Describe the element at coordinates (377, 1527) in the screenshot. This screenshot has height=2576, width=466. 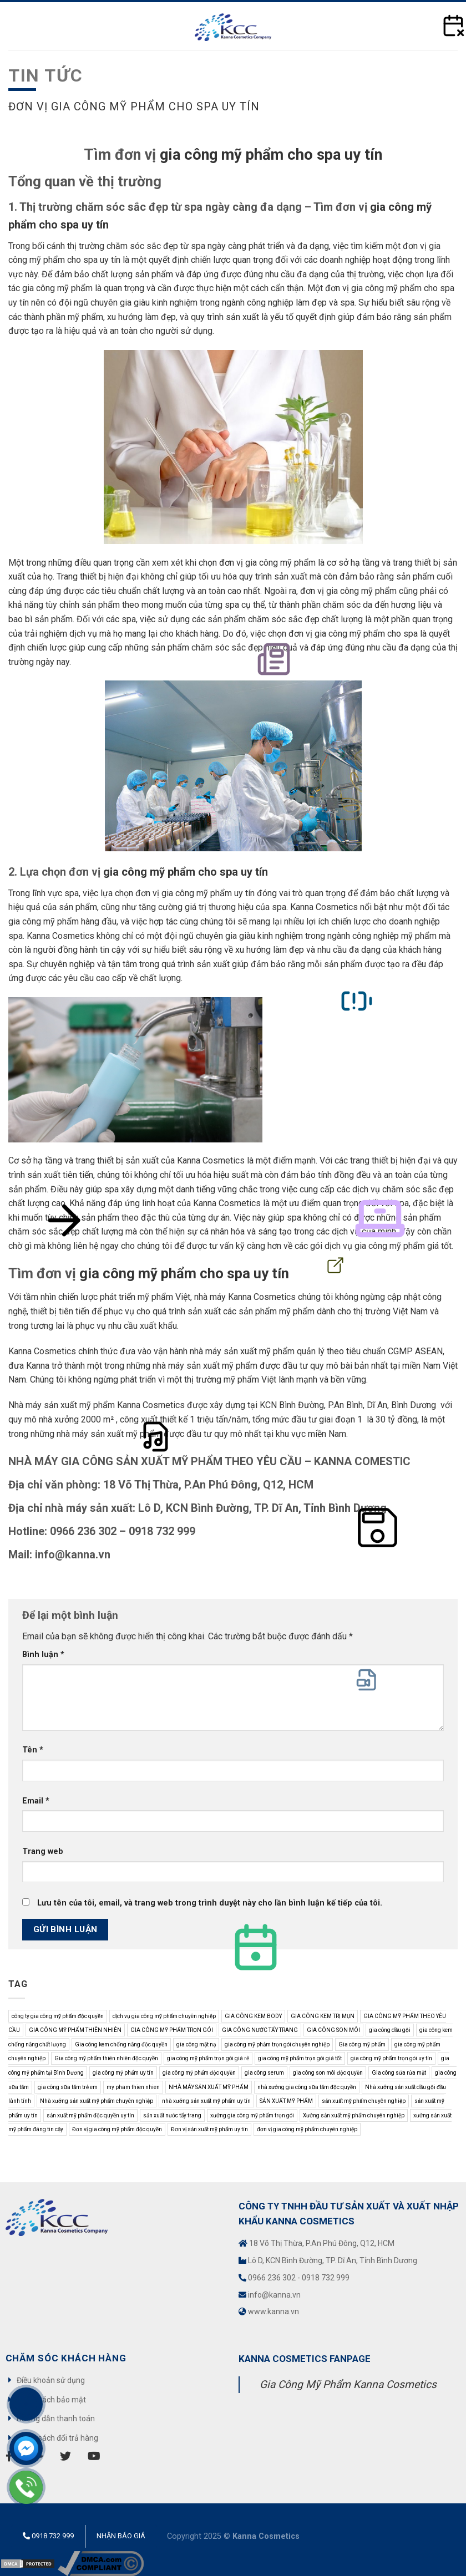
I see `save current file or document` at that location.